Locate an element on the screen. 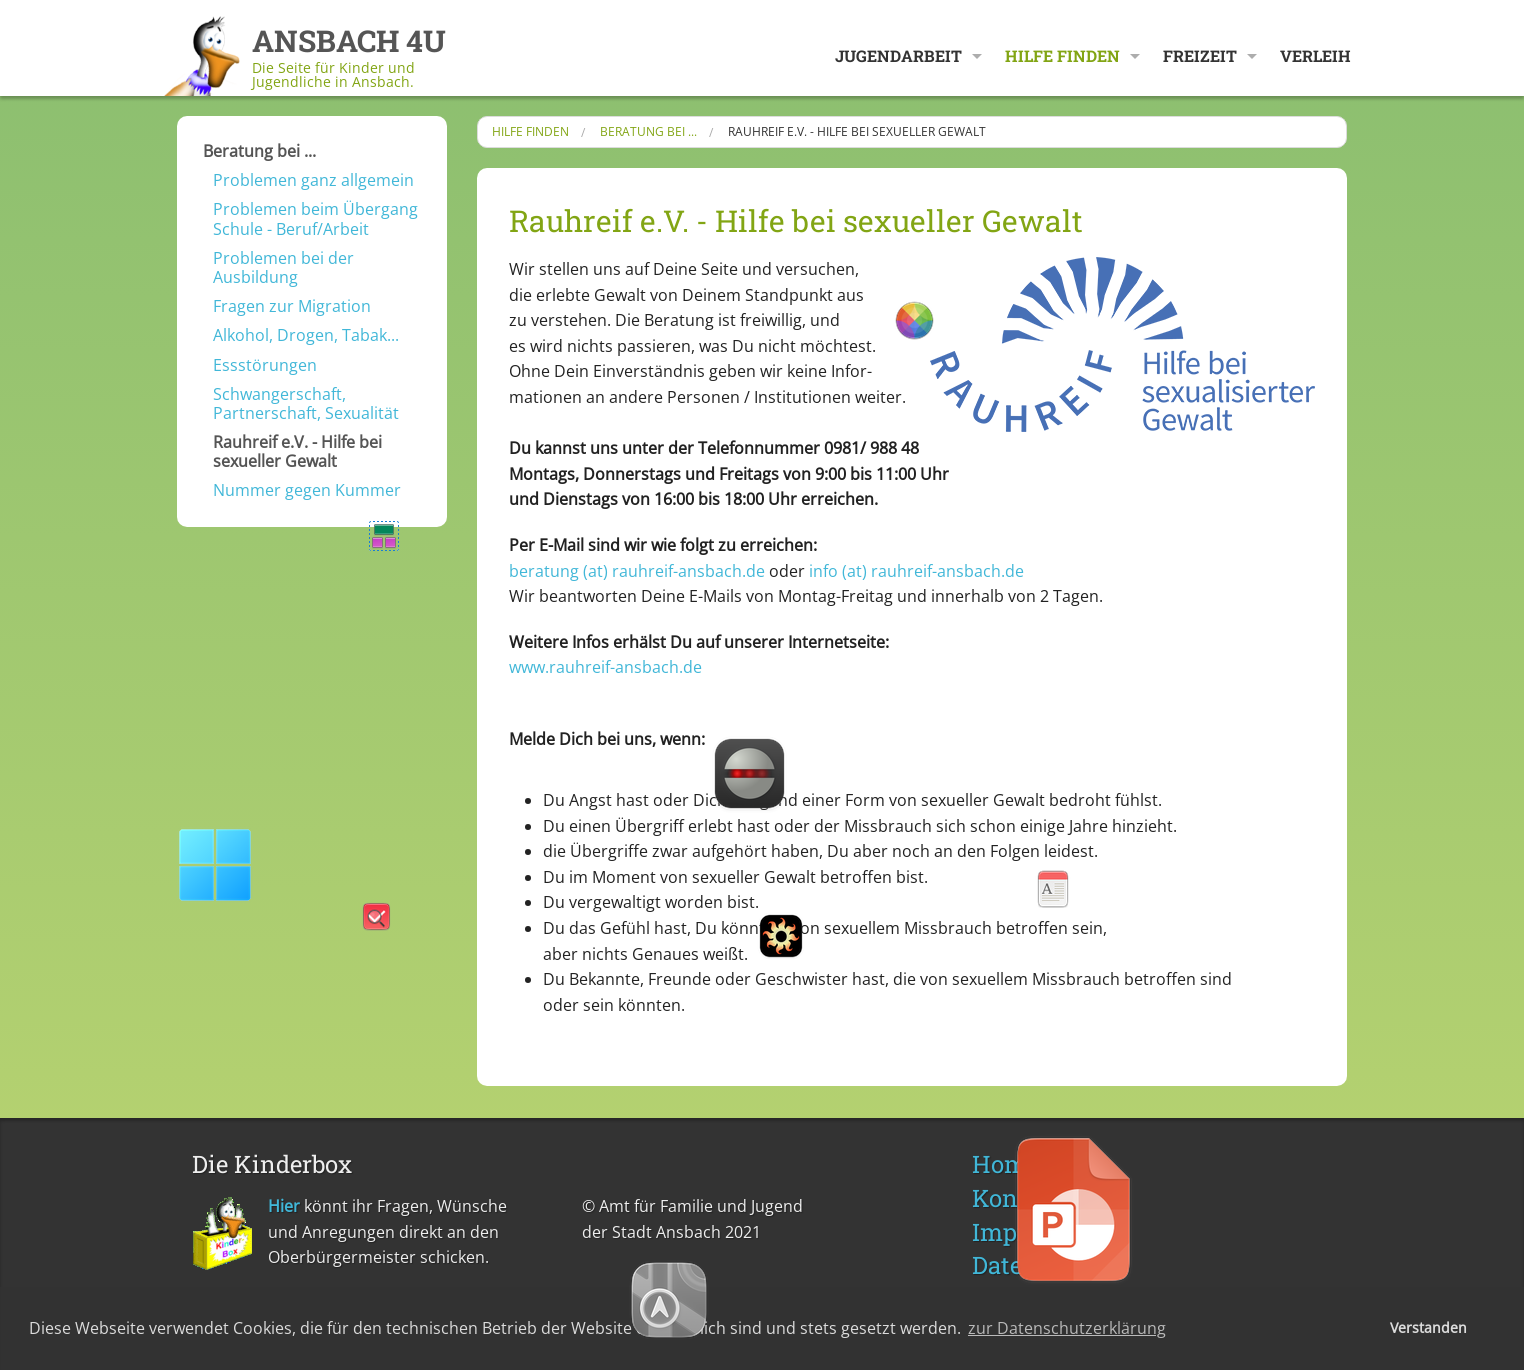 The height and width of the screenshot is (1370, 1524). open the windows start menu is located at coordinates (215, 865).